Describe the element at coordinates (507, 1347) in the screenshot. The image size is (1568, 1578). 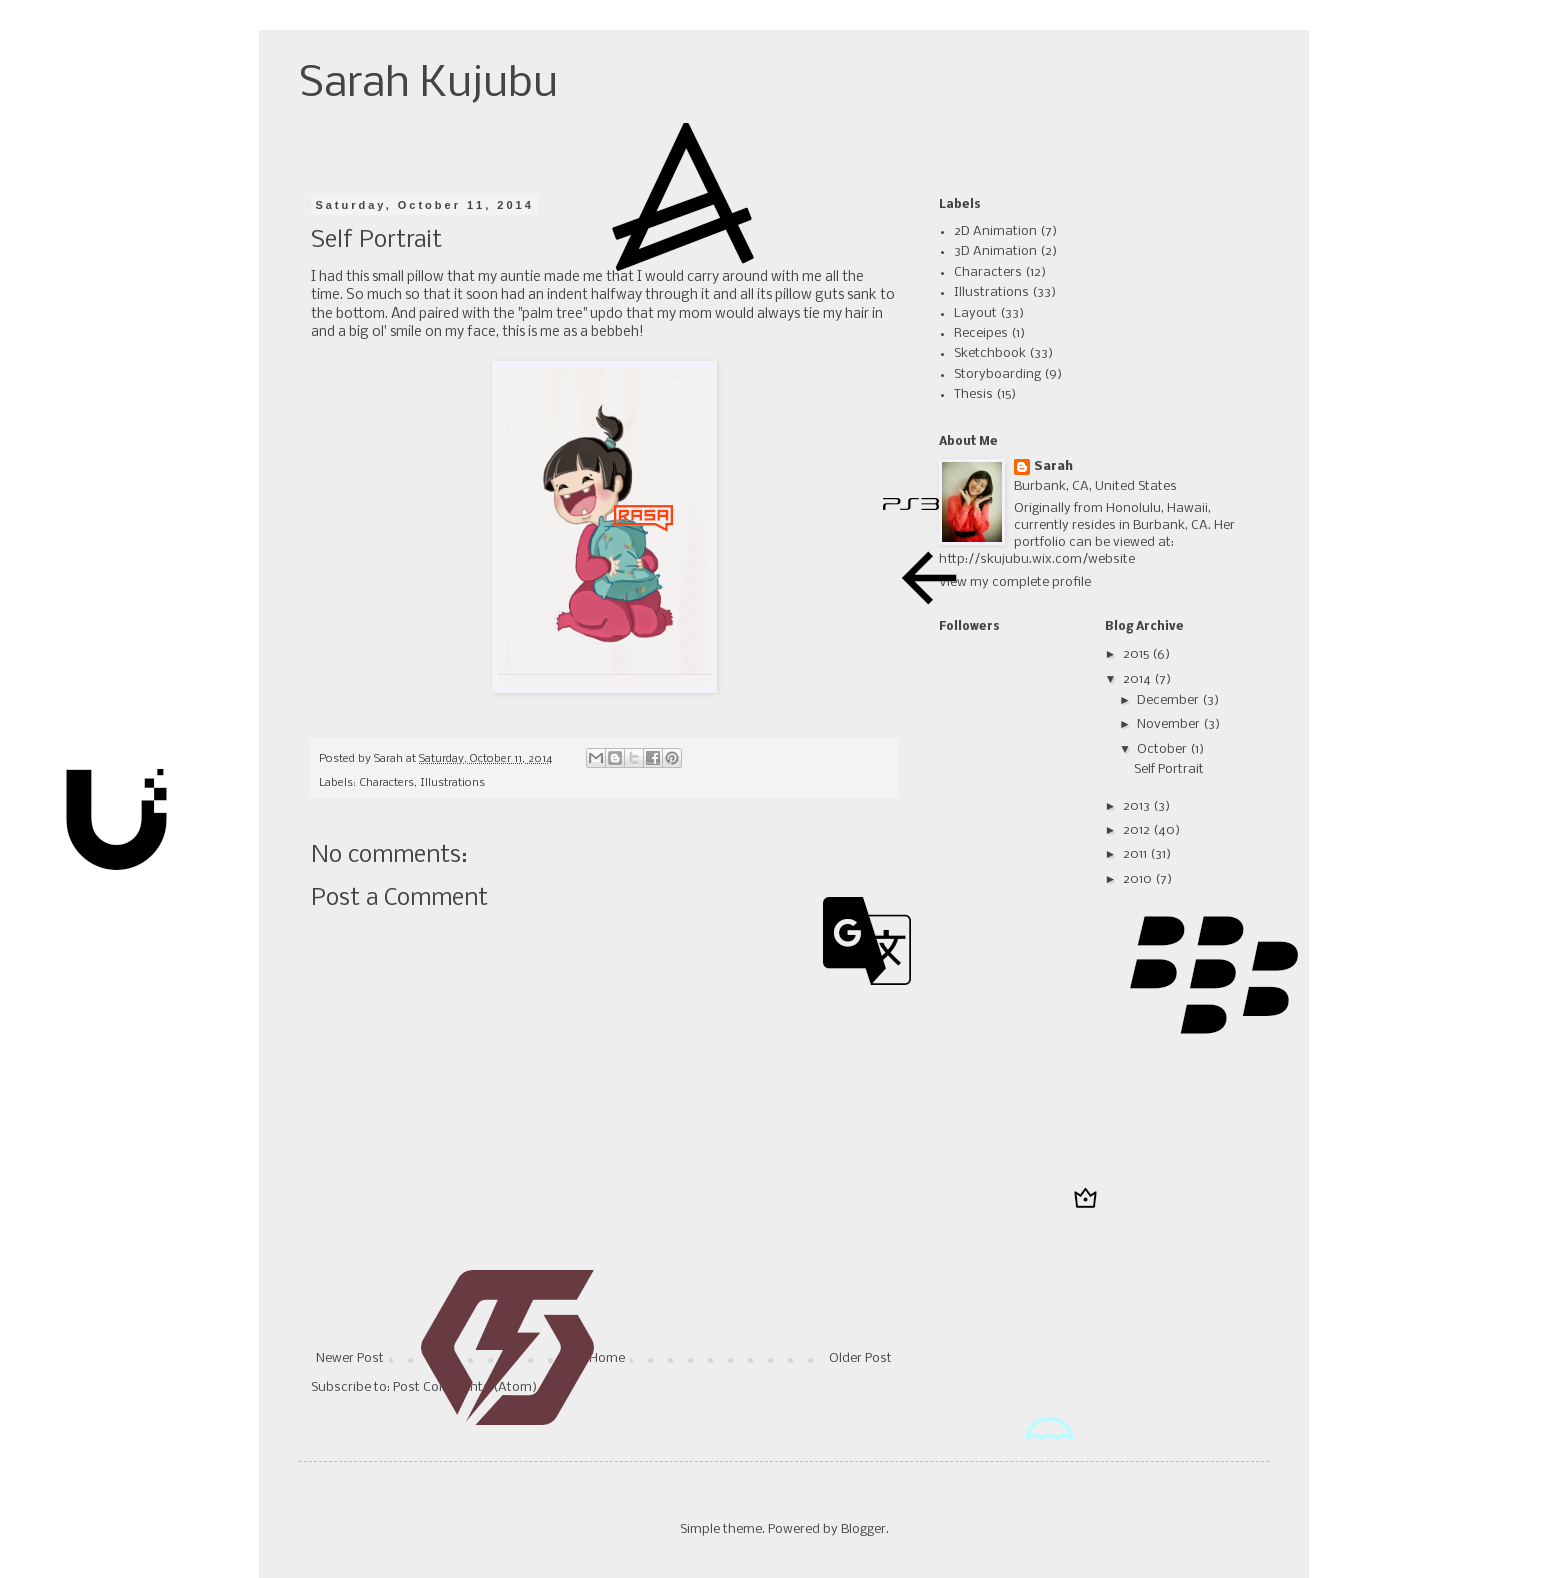
I see `visit the thunderstore mod repository` at that location.